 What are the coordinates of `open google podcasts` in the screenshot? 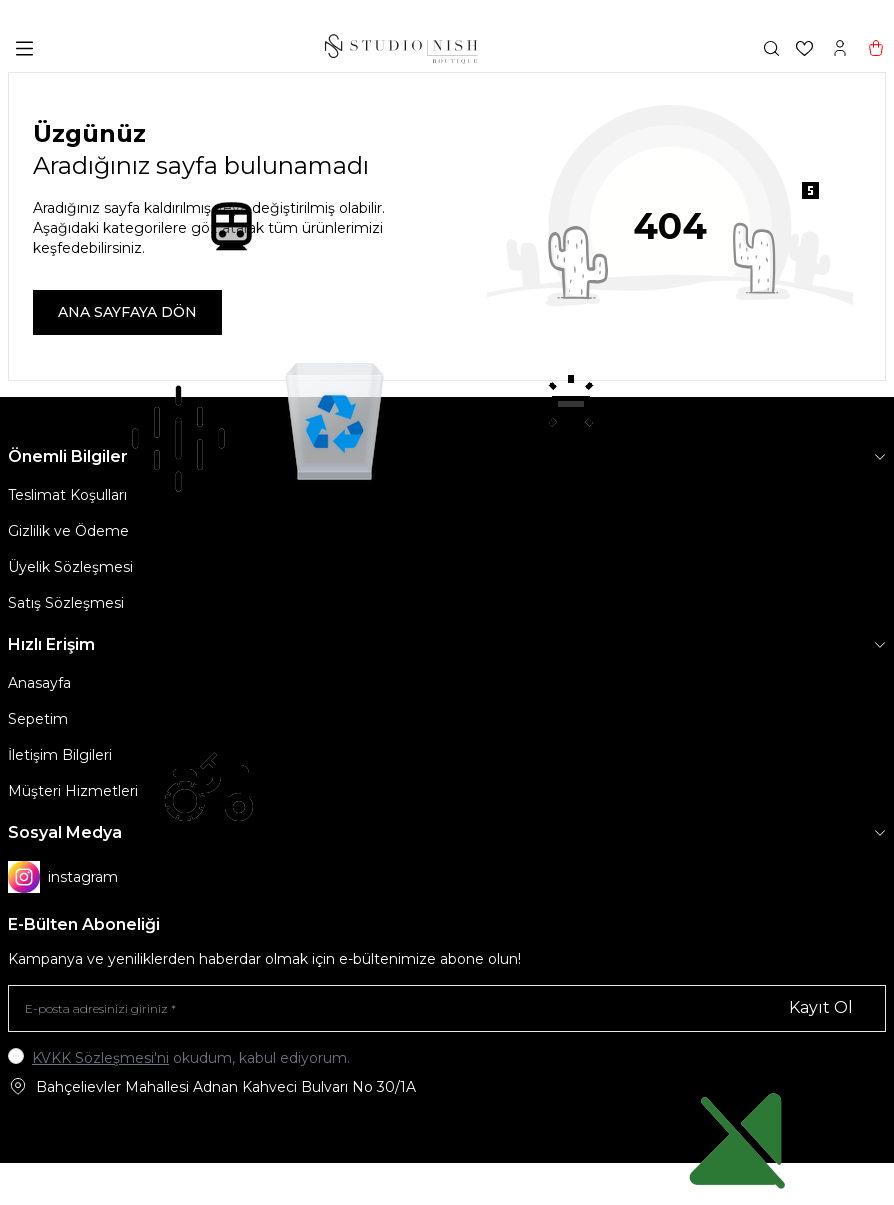 It's located at (178, 438).